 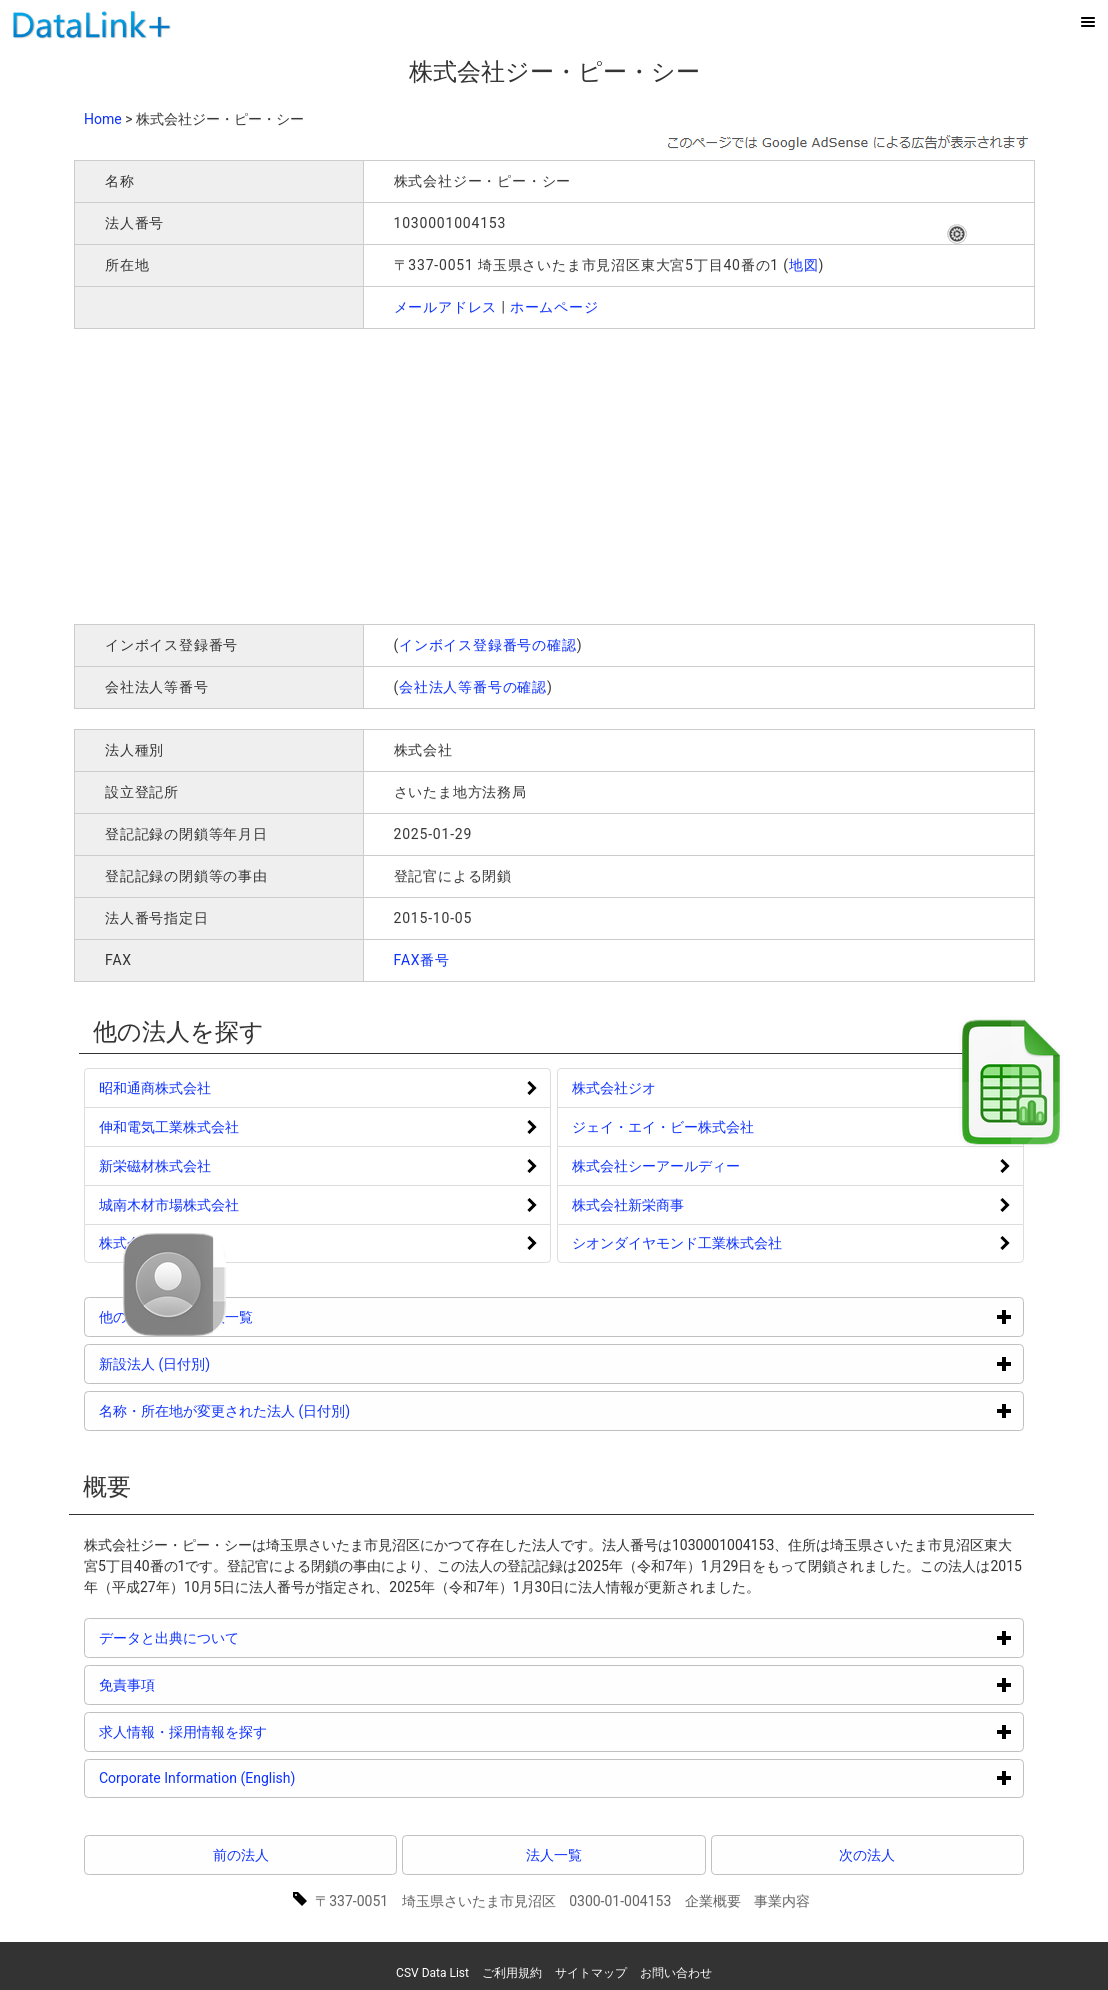 I want to click on open contacts app, so click(x=174, y=1284).